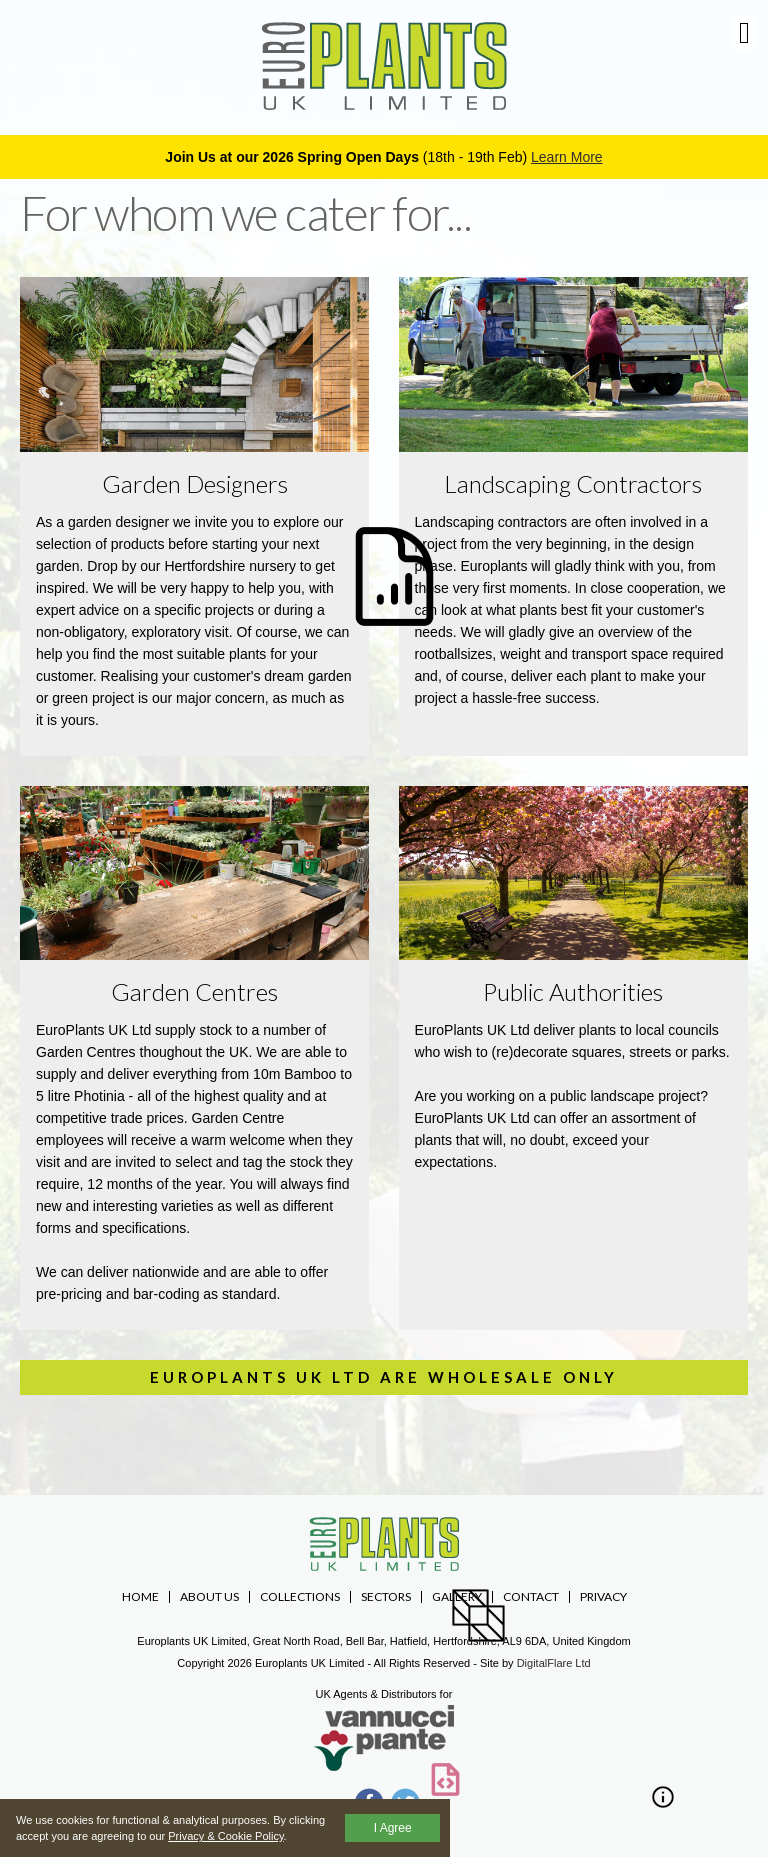  I want to click on view more information or details, so click(663, 1797).